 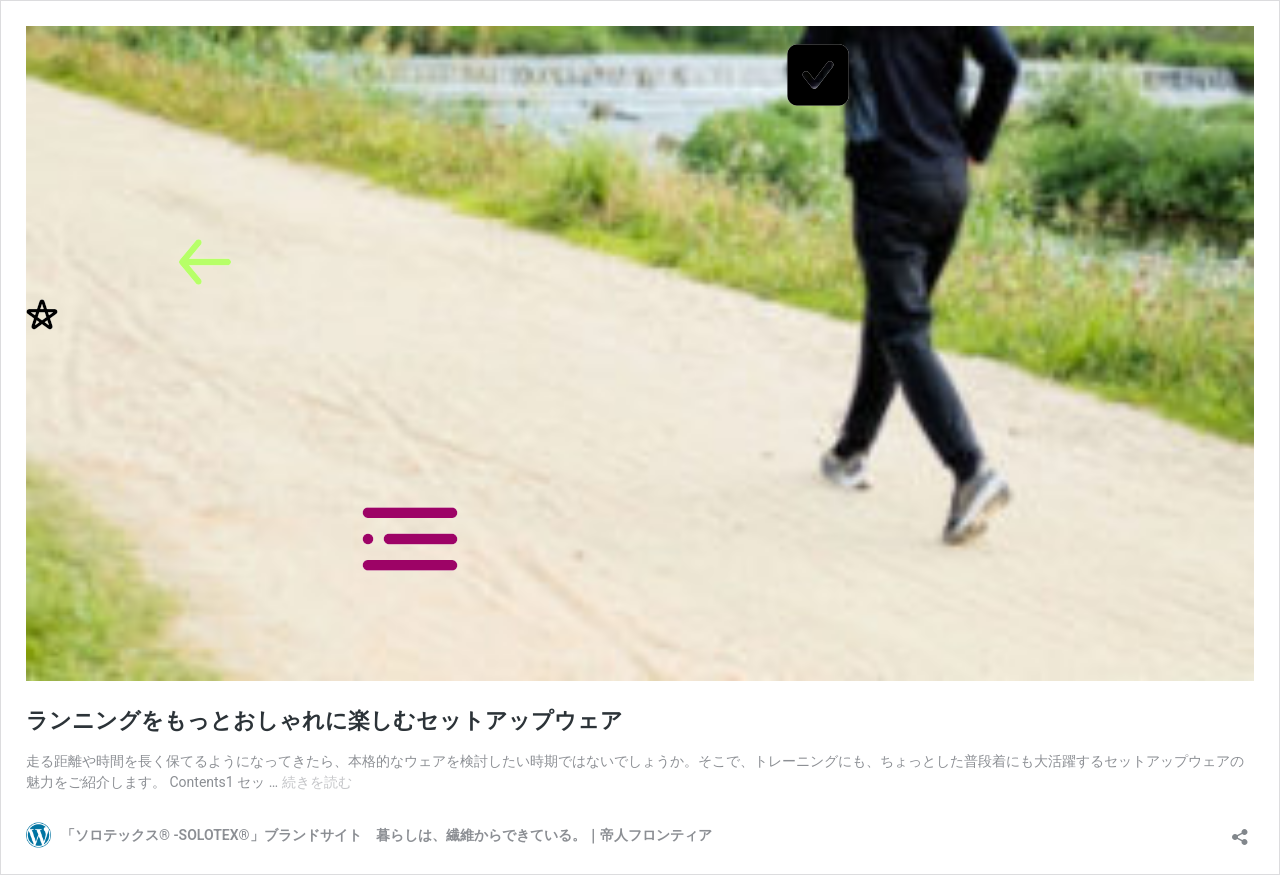 I want to click on select occult or mystical theme, so click(x=42, y=316).